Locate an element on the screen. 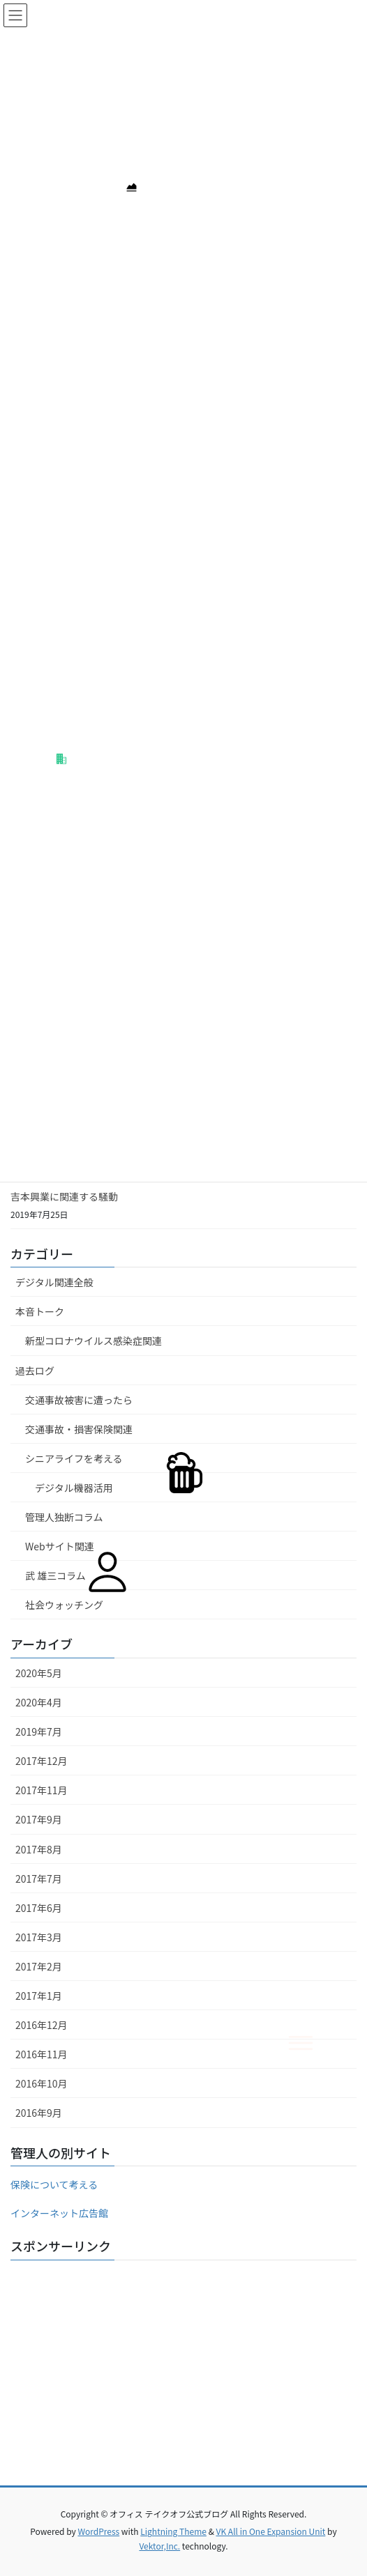  open navigation menu is located at coordinates (301, 2043).